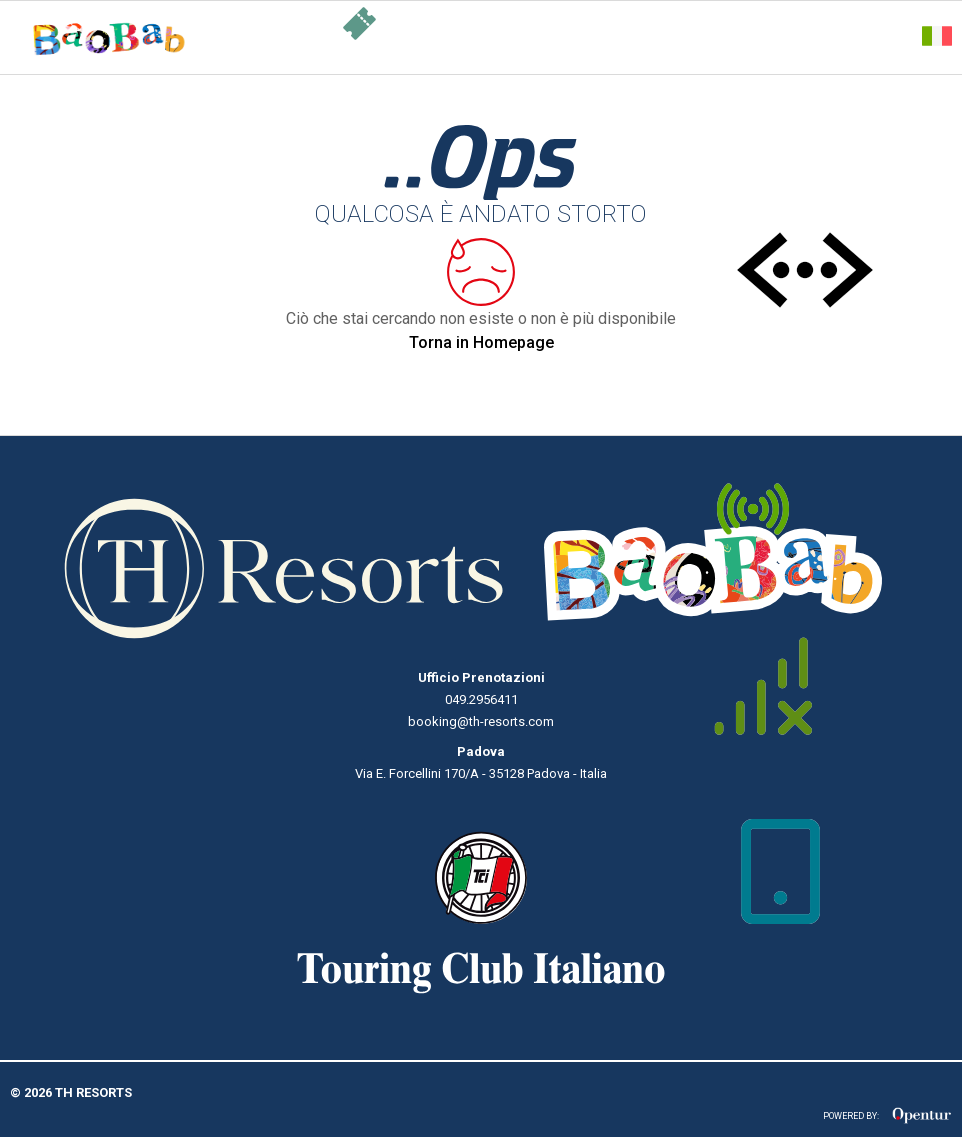  Describe the element at coordinates (805, 270) in the screenshot. I see `indicates code is currently processing or compiling` at that location.